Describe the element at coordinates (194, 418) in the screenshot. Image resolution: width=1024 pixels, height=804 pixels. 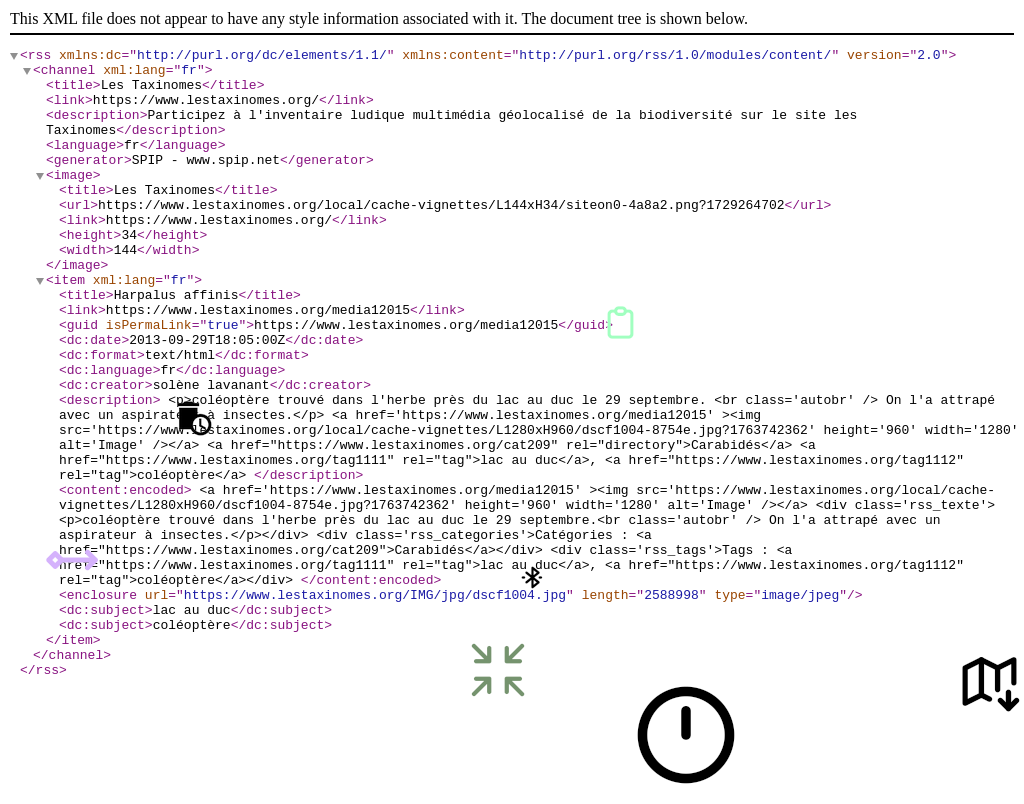
I see `set items to automatically delete after a time period` at that location.